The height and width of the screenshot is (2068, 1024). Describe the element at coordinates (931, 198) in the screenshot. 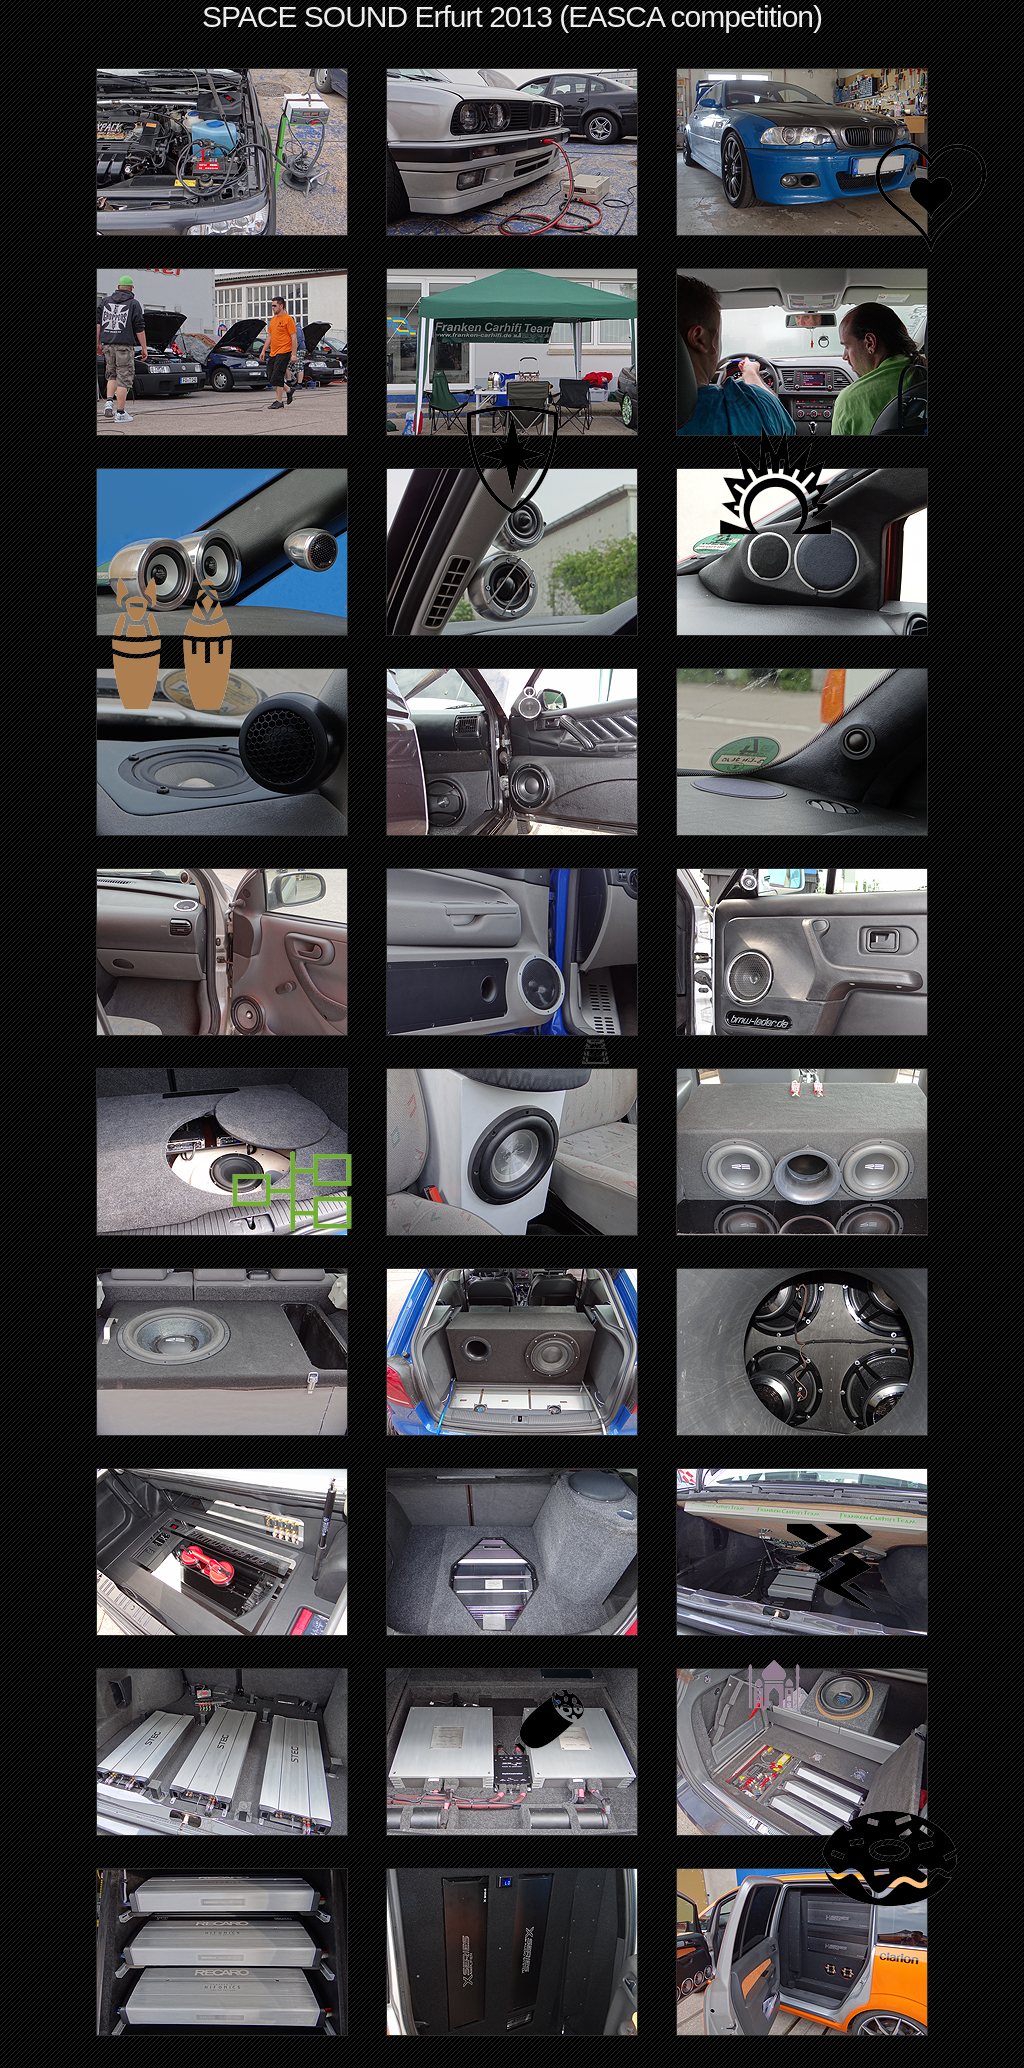

I see `indicates a loved or favorited item` at that location.